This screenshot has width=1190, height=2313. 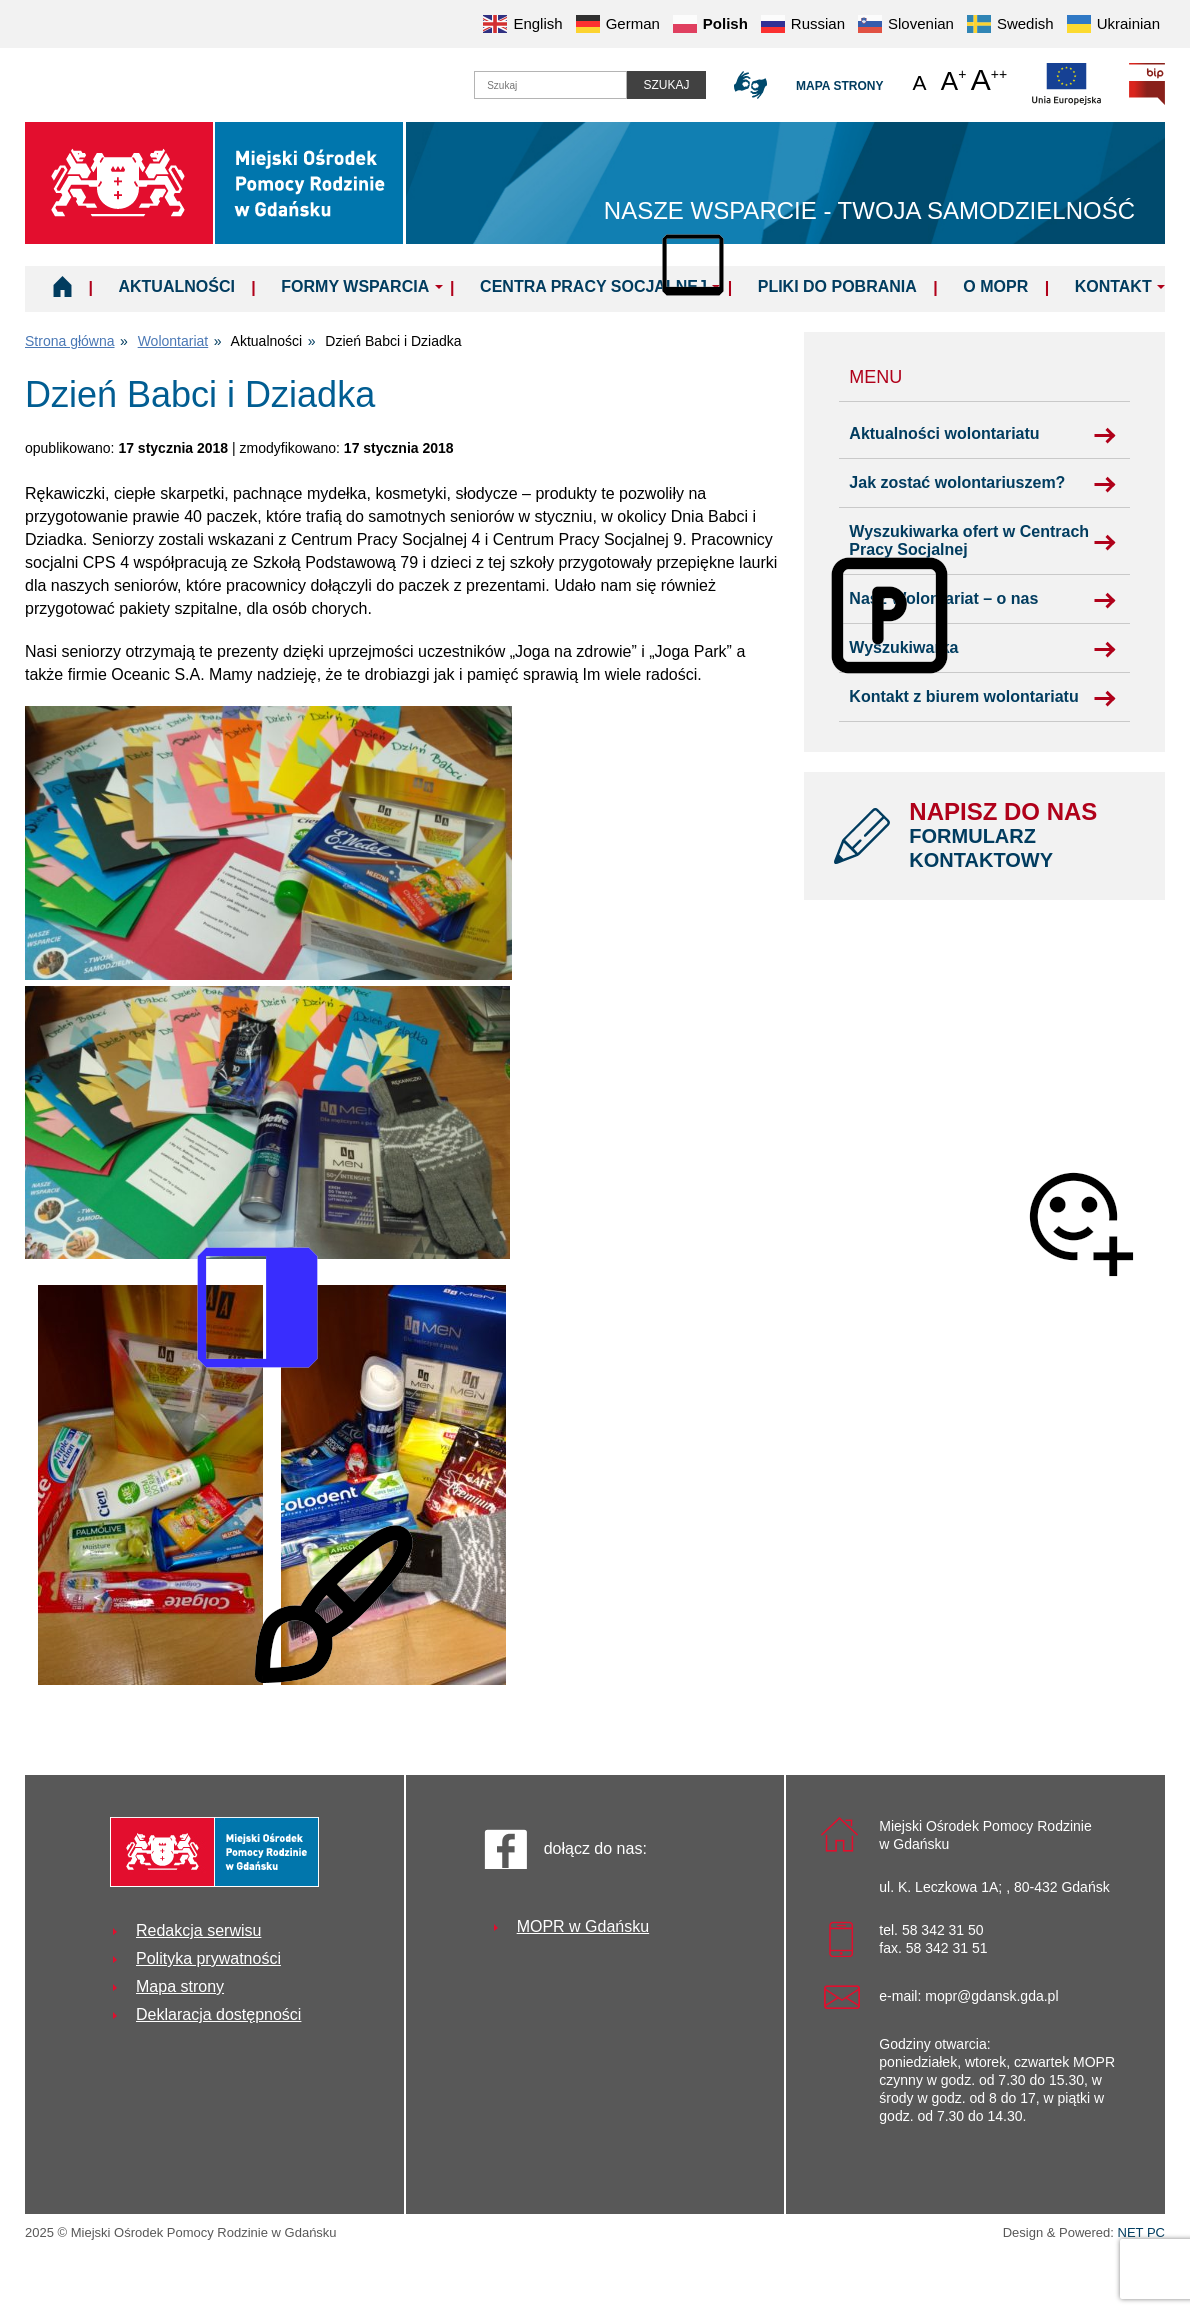 What do you see at coordinates (1077, 1220) in the screenshot?
I see `add a reaction to a message` at bounding box center [1077, 1220].